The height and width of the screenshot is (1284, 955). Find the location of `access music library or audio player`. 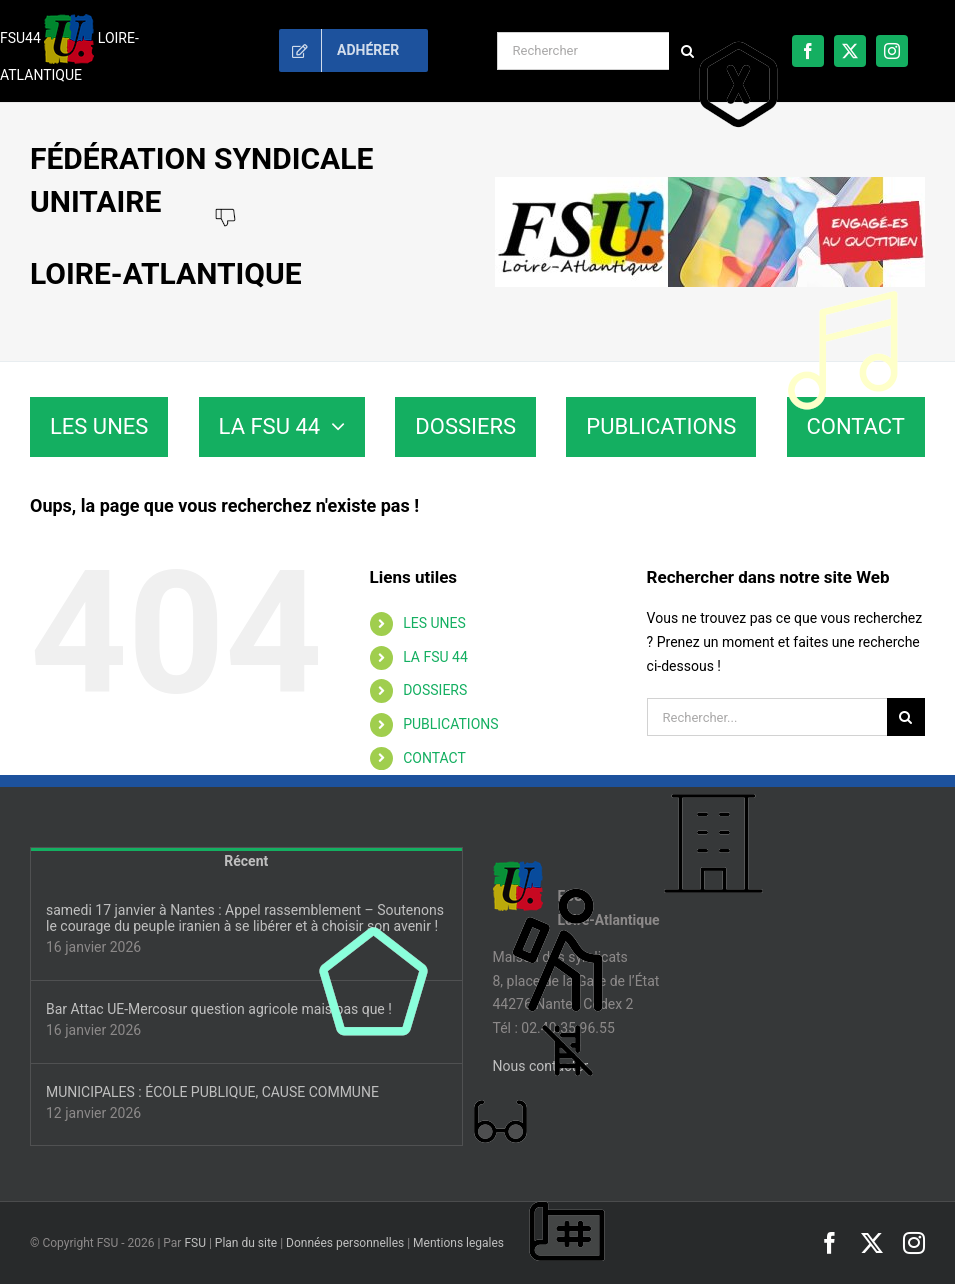

access music library or audio player is located at coordinates (849, 352).